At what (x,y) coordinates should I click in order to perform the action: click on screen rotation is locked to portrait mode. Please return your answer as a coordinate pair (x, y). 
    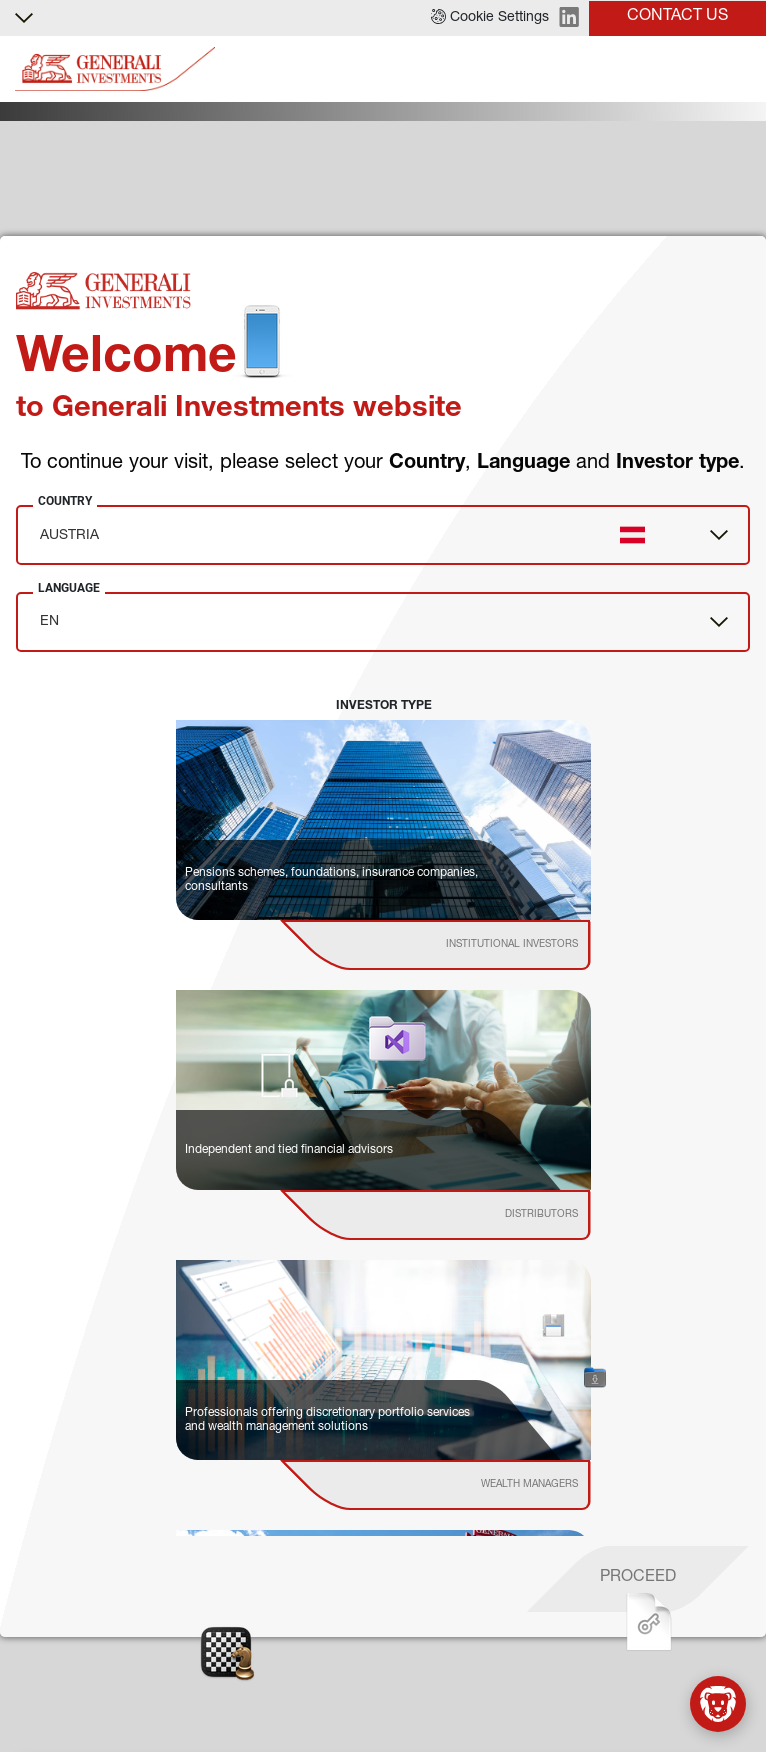
    Looking at the image, I should click on (279, 1075).